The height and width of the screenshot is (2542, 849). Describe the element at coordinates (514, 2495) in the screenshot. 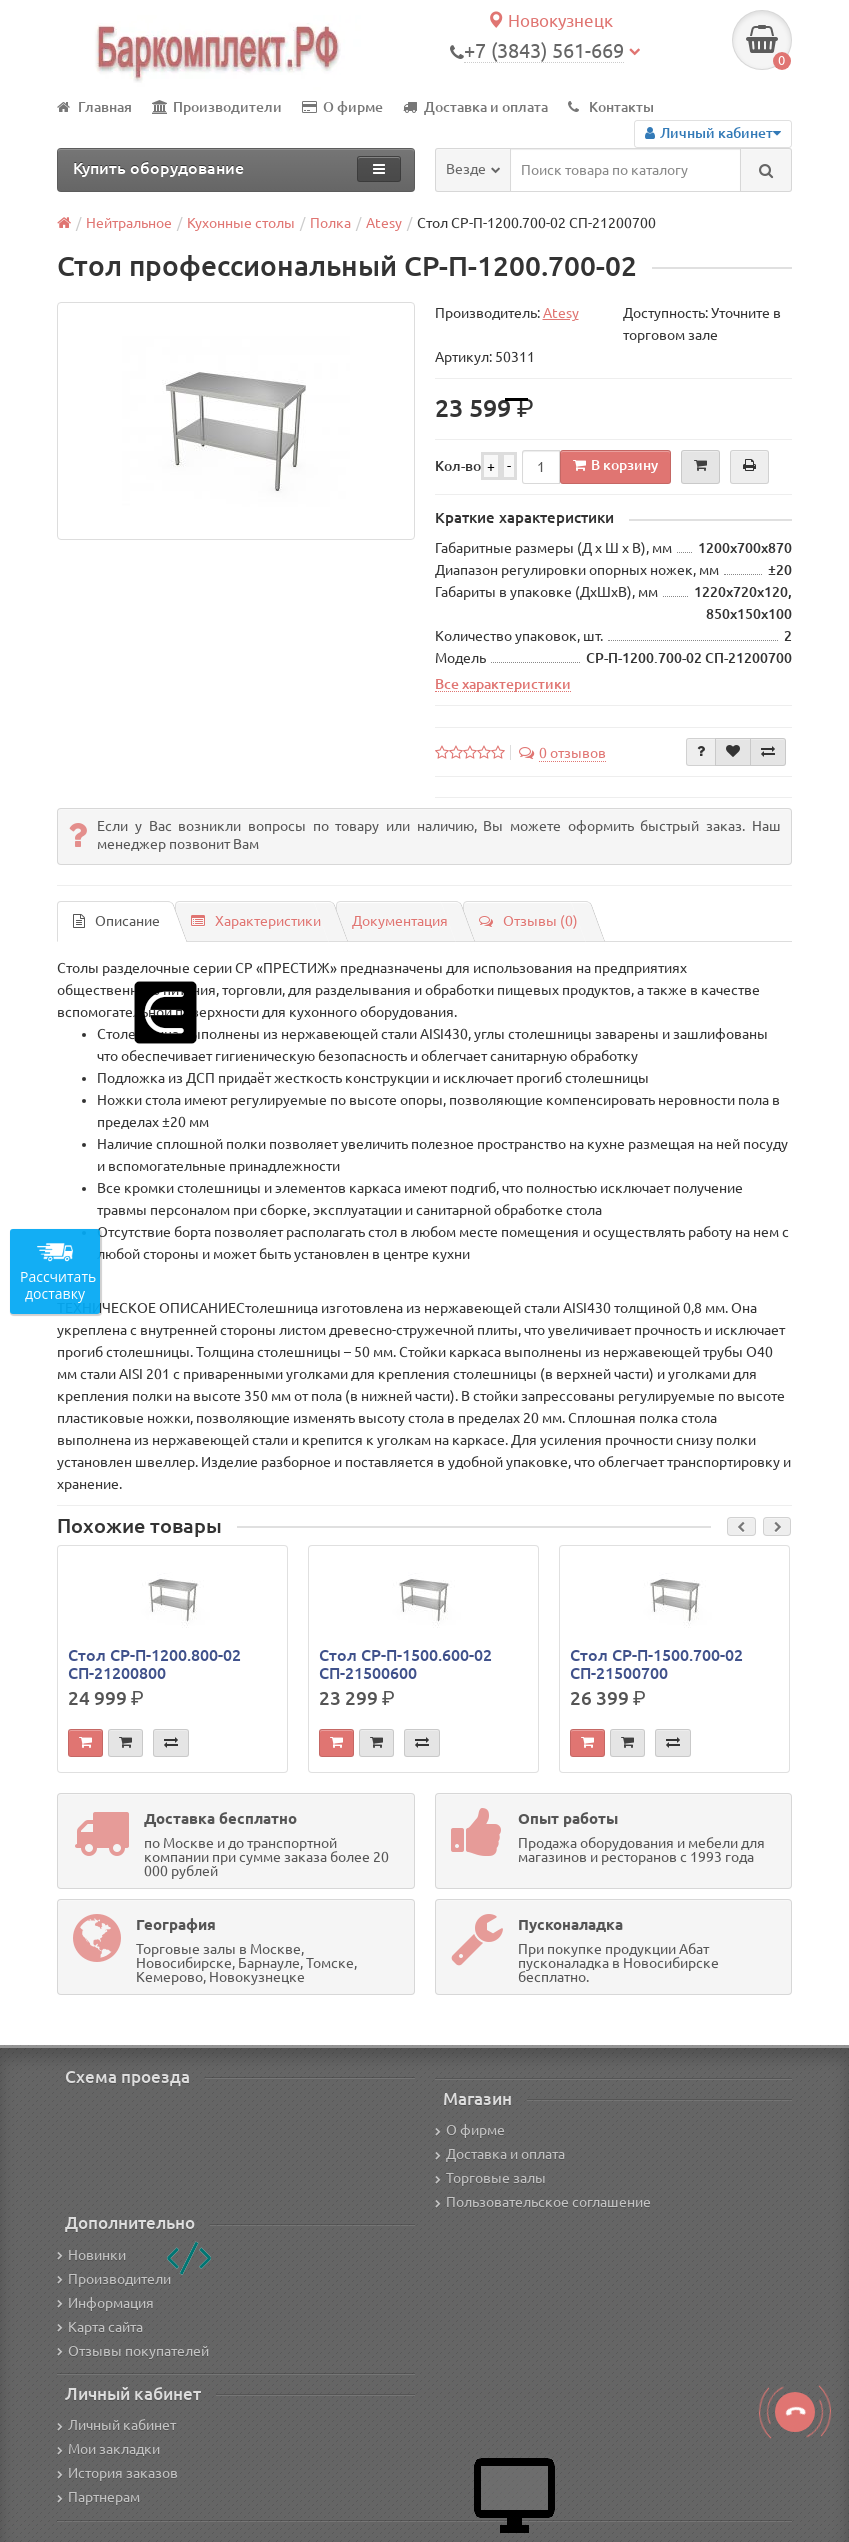

I see `switch to desktop view` at that location.